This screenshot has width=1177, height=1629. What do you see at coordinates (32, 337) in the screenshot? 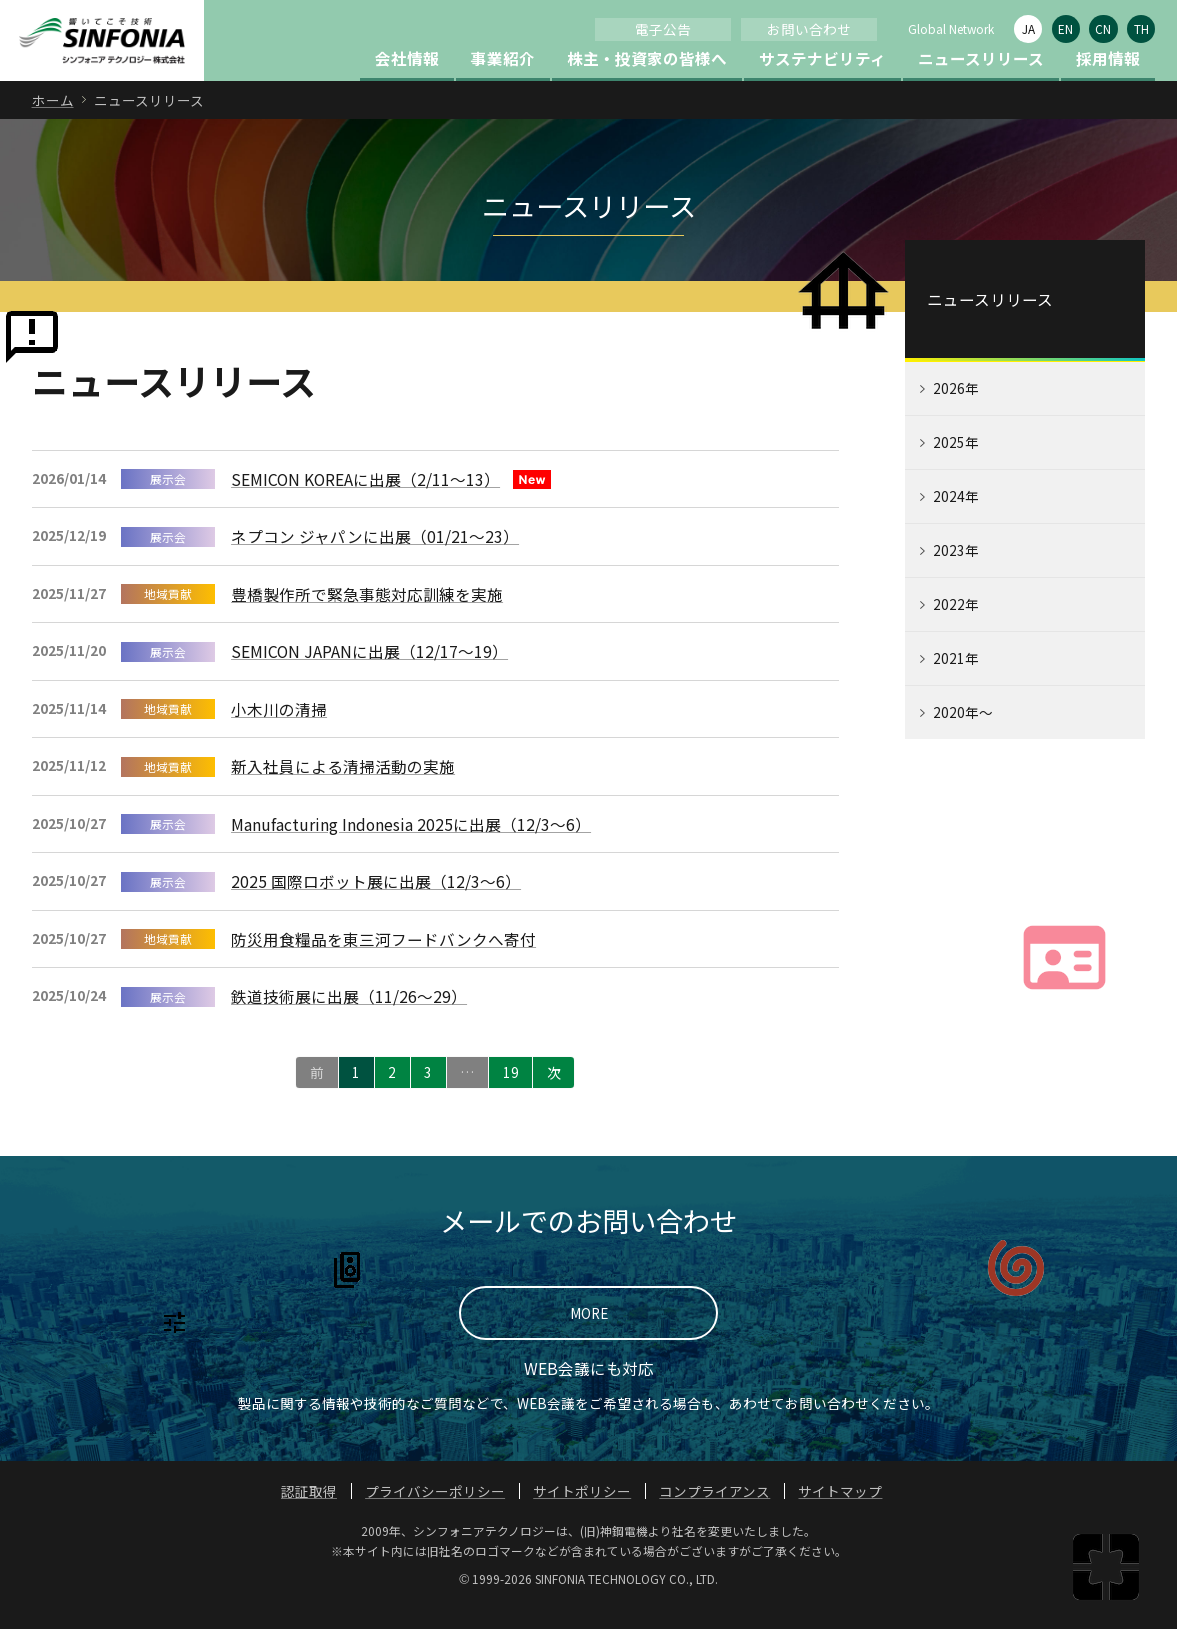
I see `view announcements or alerts` at bounding box center [32, 337].